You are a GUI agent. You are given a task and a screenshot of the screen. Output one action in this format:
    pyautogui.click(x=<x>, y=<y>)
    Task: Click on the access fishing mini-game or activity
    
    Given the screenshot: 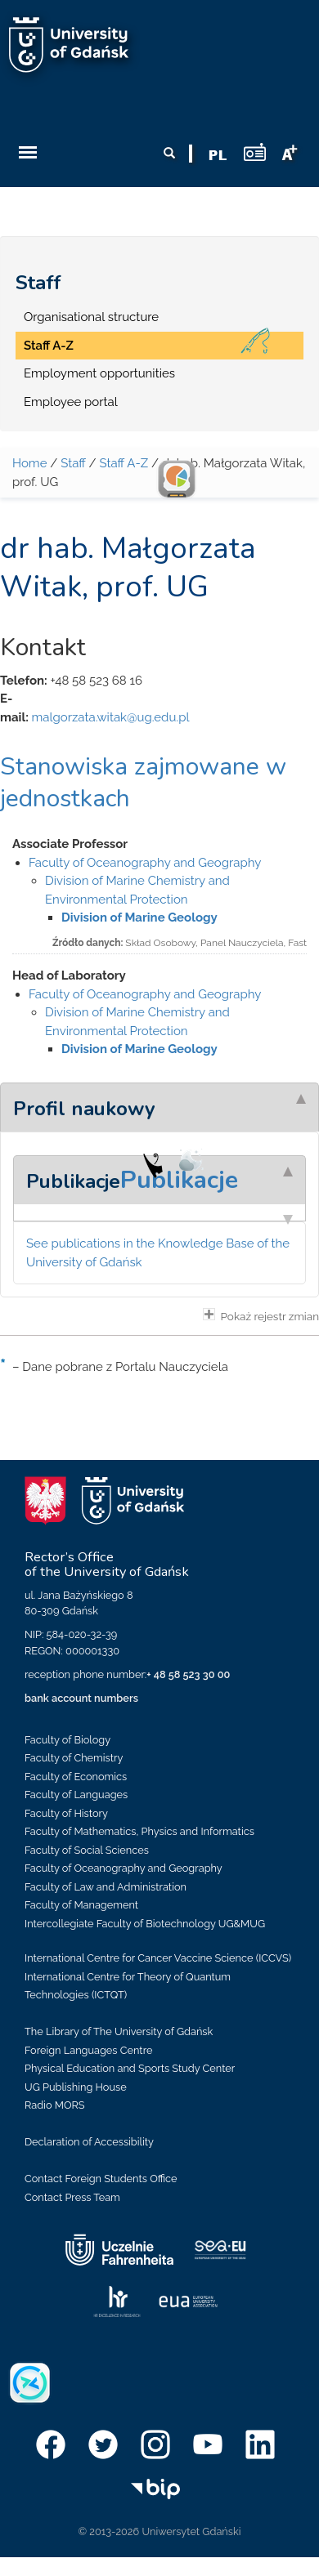 What is the action you would take?
    pyautogui.click(x=255, y=341)
    